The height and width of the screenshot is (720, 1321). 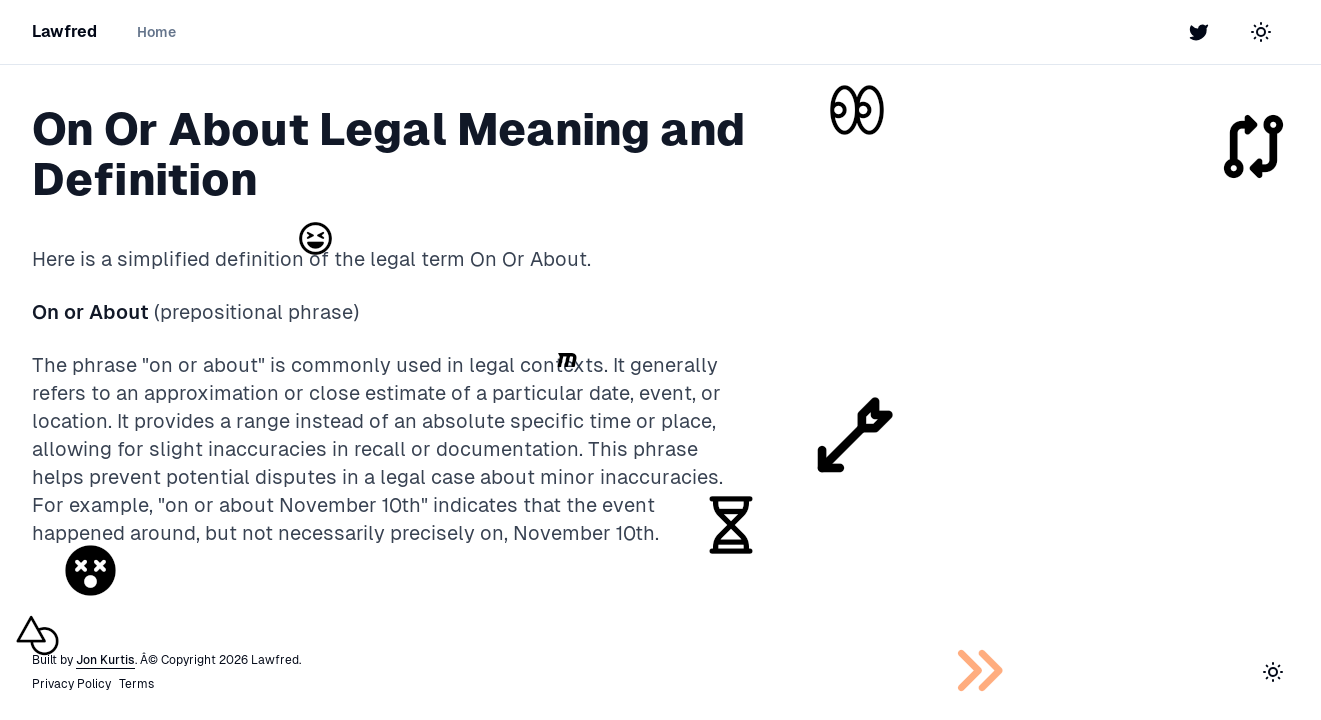 I want to click on compare code versions or branches, so click(x=1253, y=146).